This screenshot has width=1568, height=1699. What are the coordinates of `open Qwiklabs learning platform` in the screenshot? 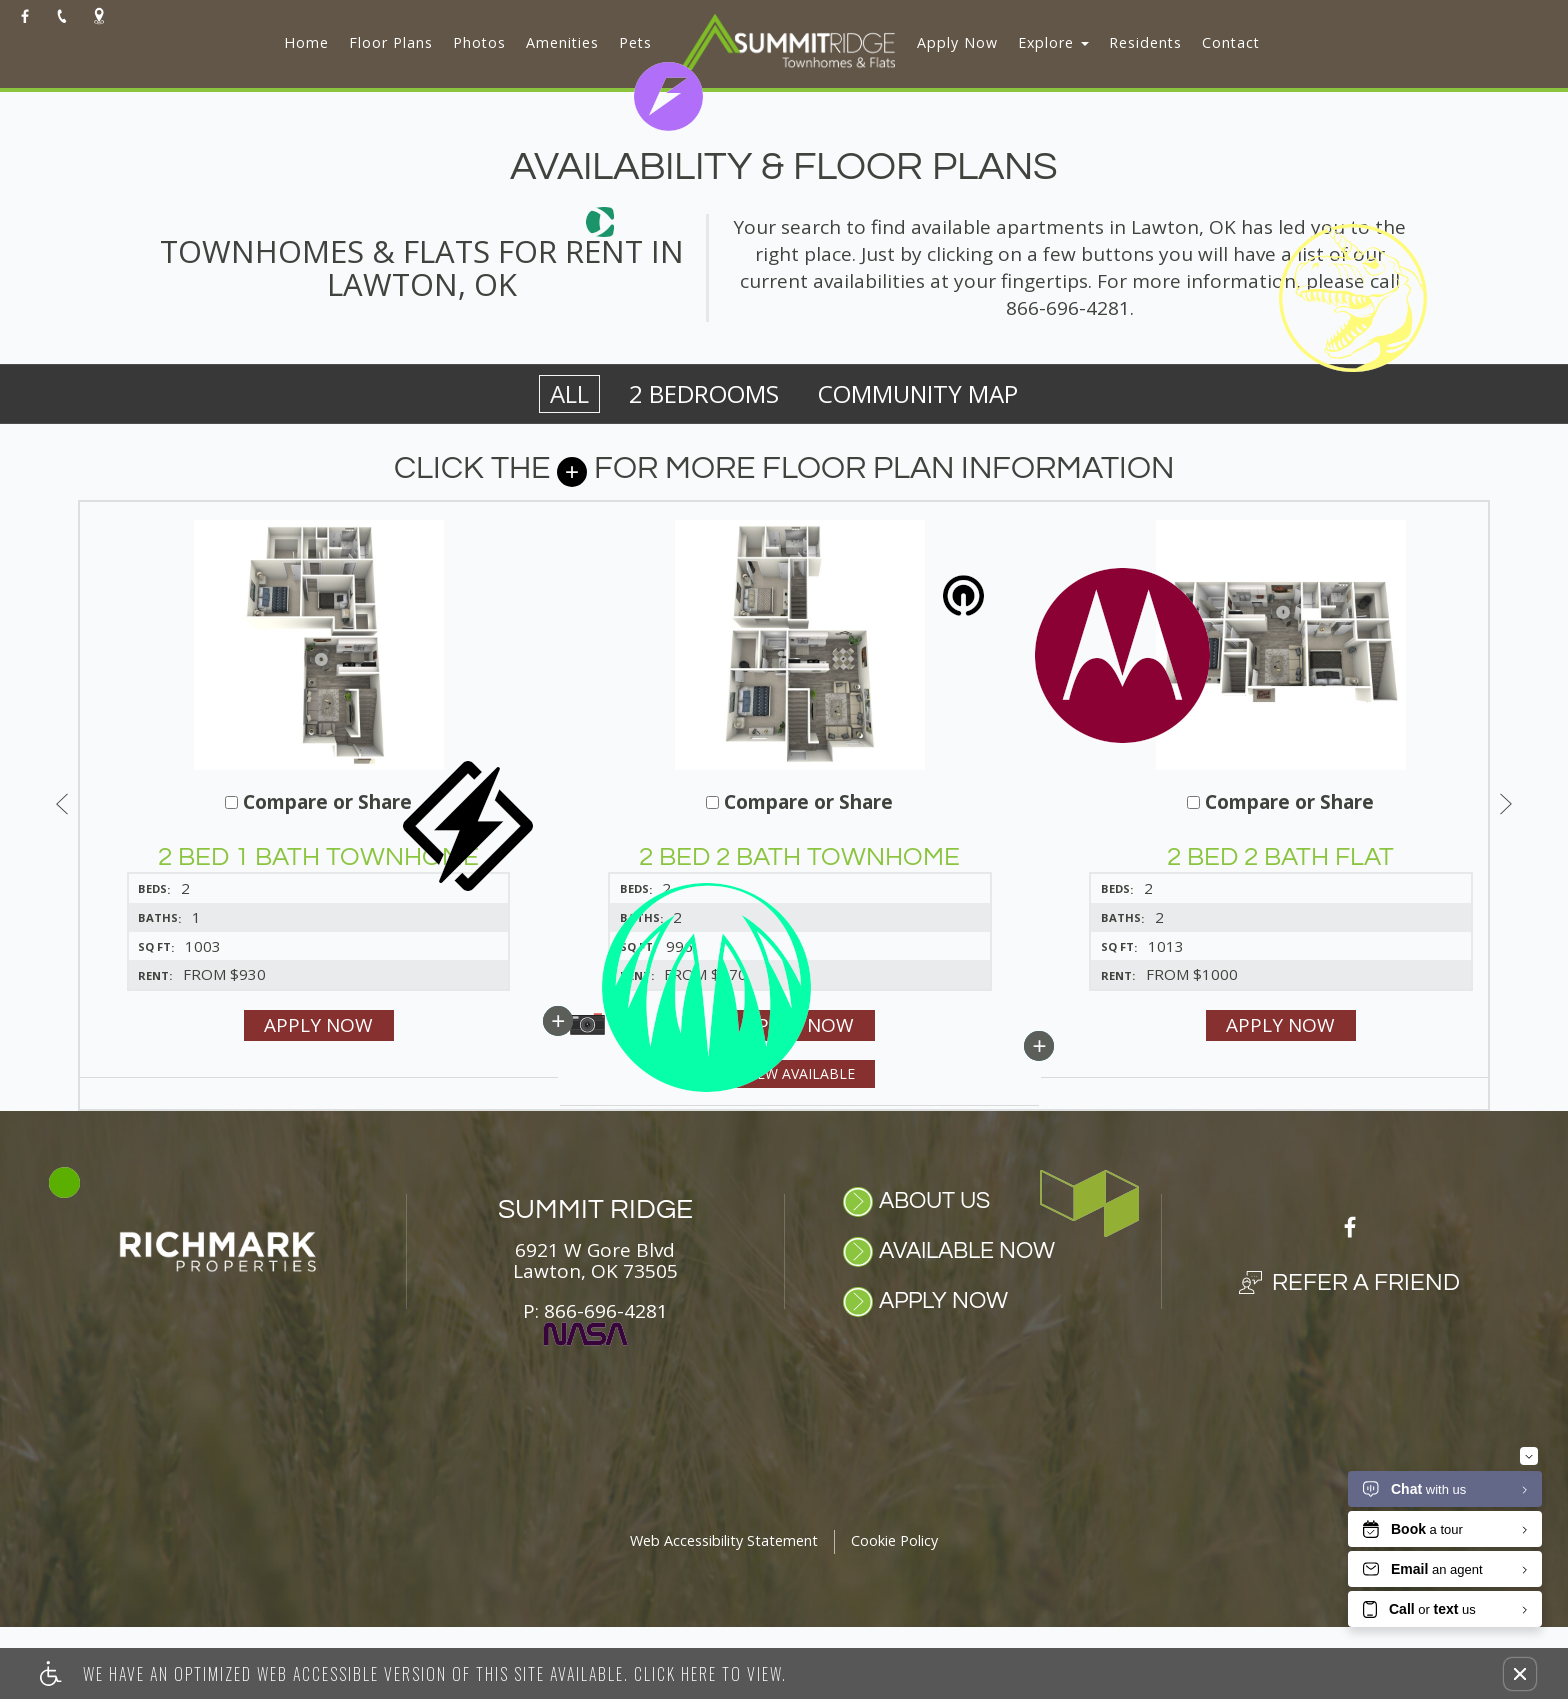 It's located at (963, 595).